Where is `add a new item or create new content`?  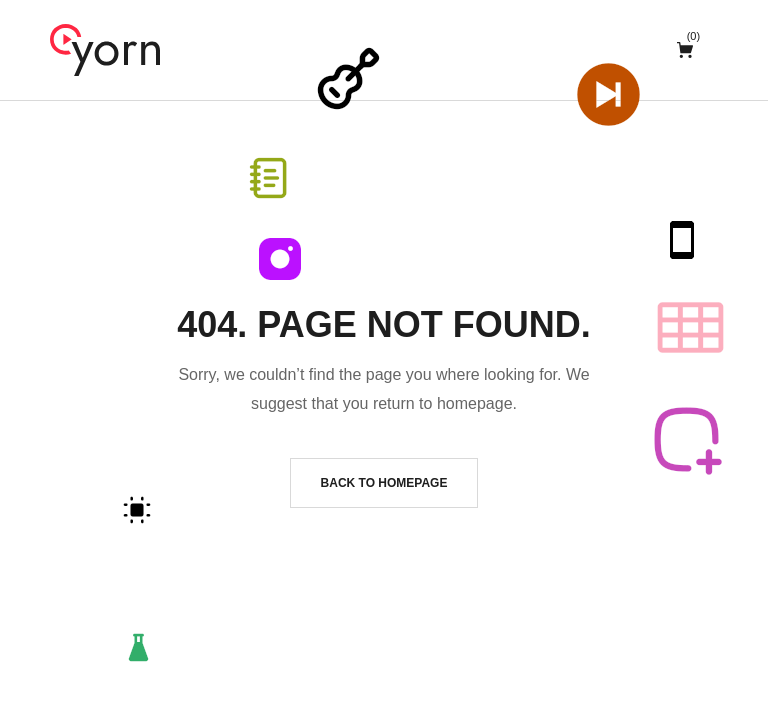 add a new item or create new content is located at coordinates (686, 439).